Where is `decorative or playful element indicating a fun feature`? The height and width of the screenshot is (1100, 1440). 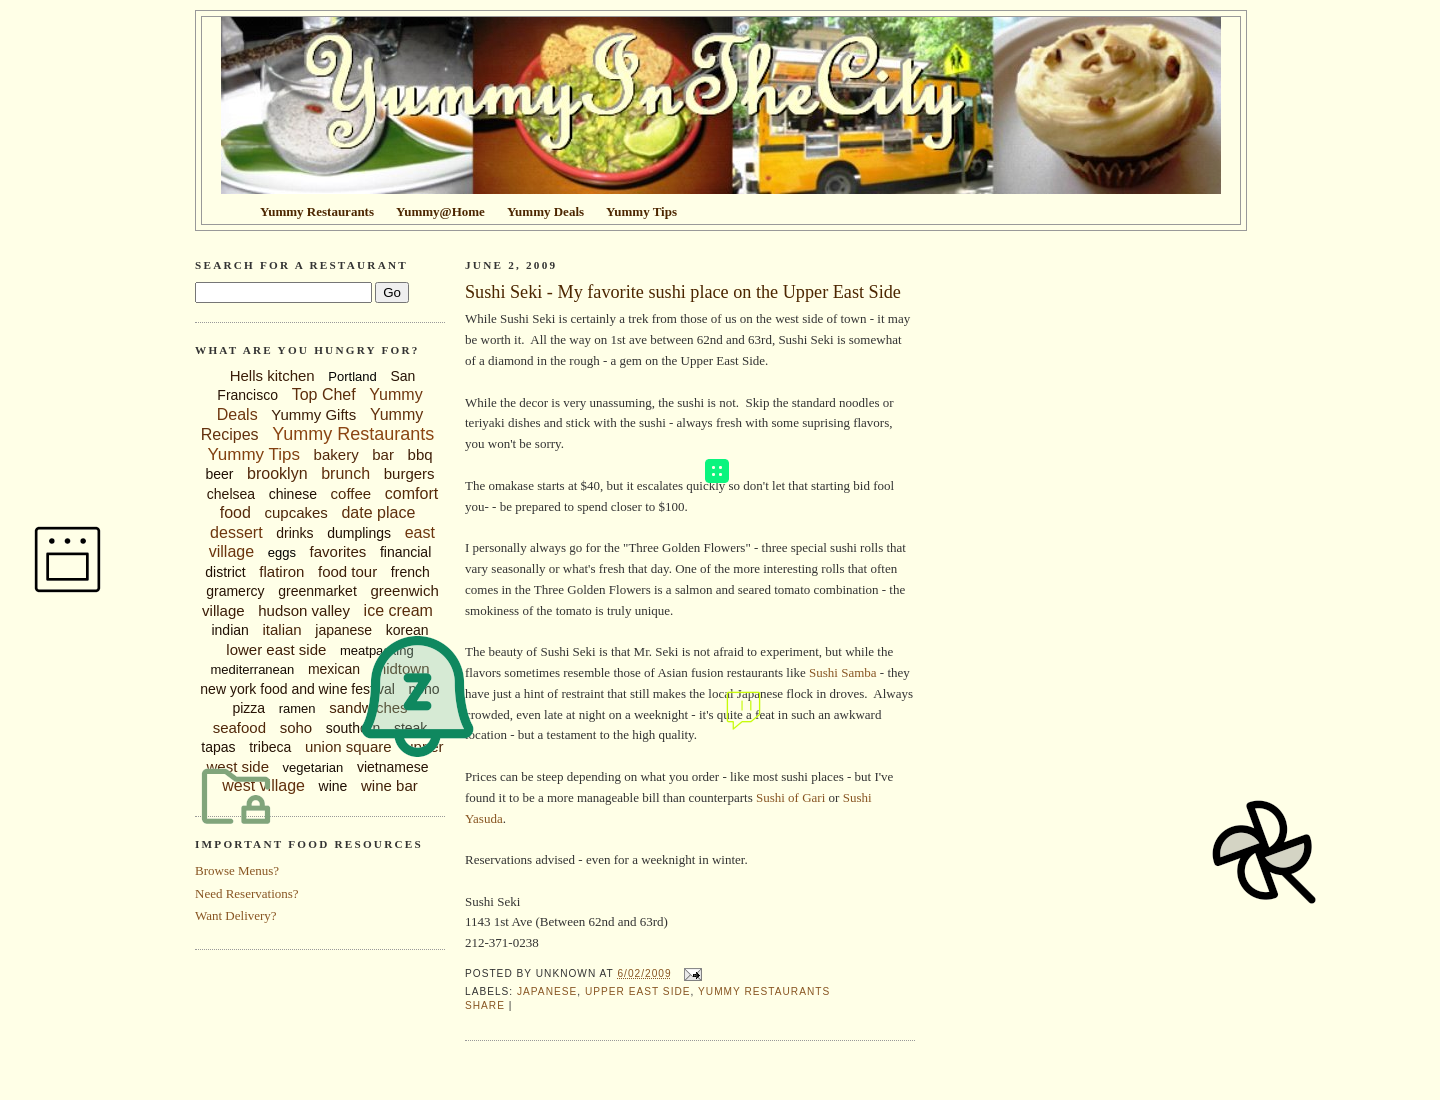
decorative or playful element indicating a fun feature is located at coordinates (1266, 854).